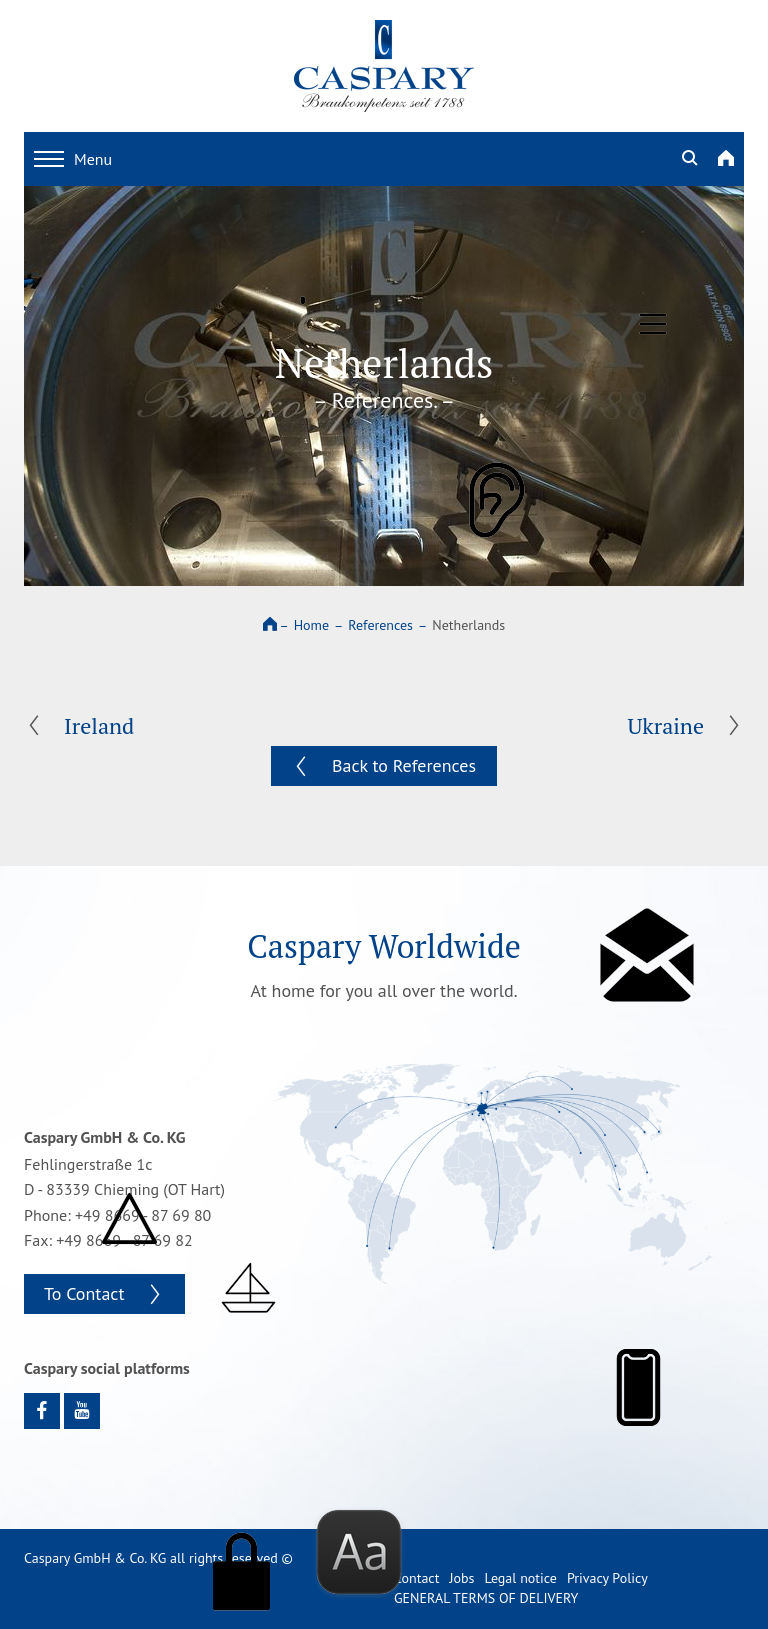 This screenshot has height=1629, width=768. I want to click on access sailing or boating features, so click(248, 1291).